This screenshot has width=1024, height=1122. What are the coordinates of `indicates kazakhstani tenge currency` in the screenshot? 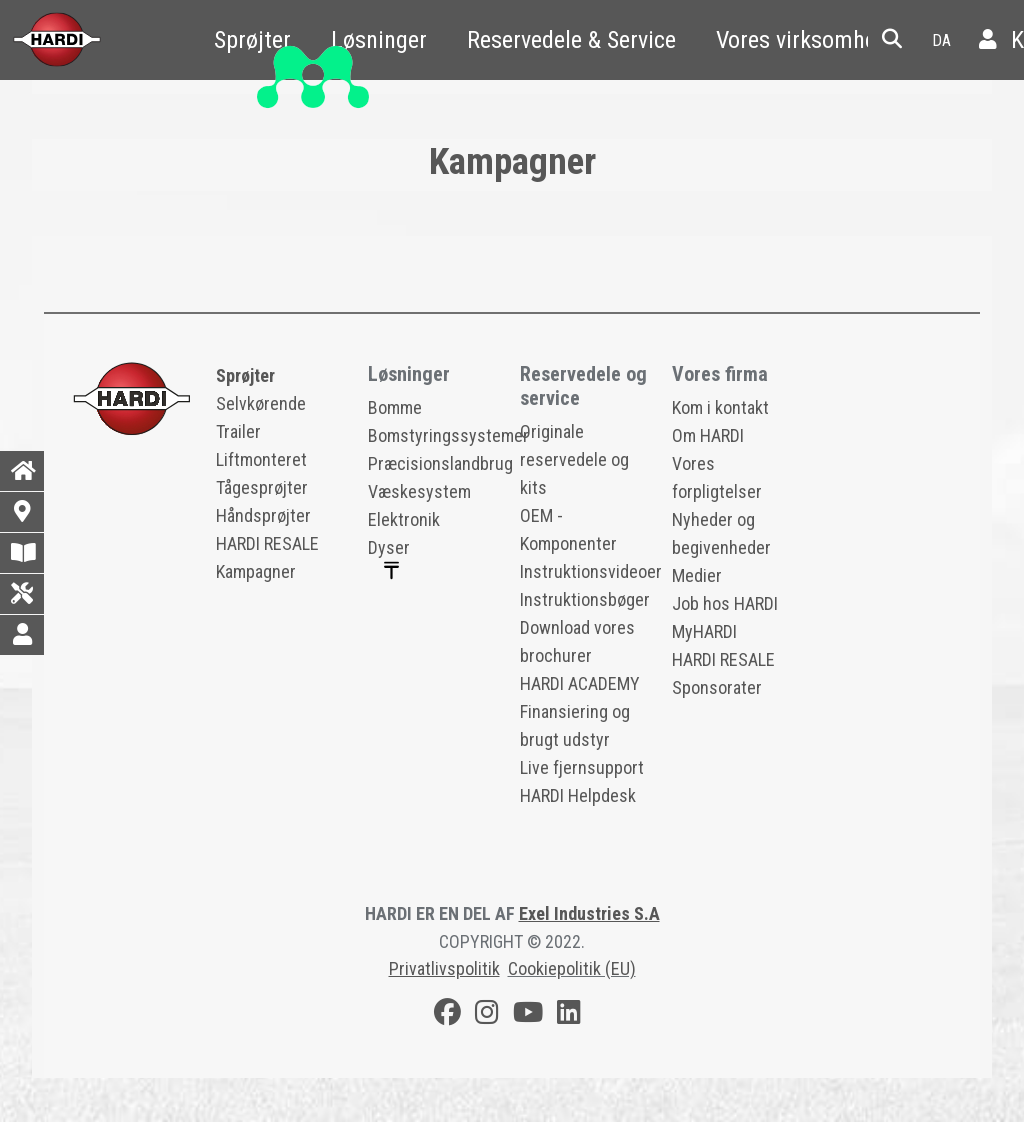 It's located at (391, 570).